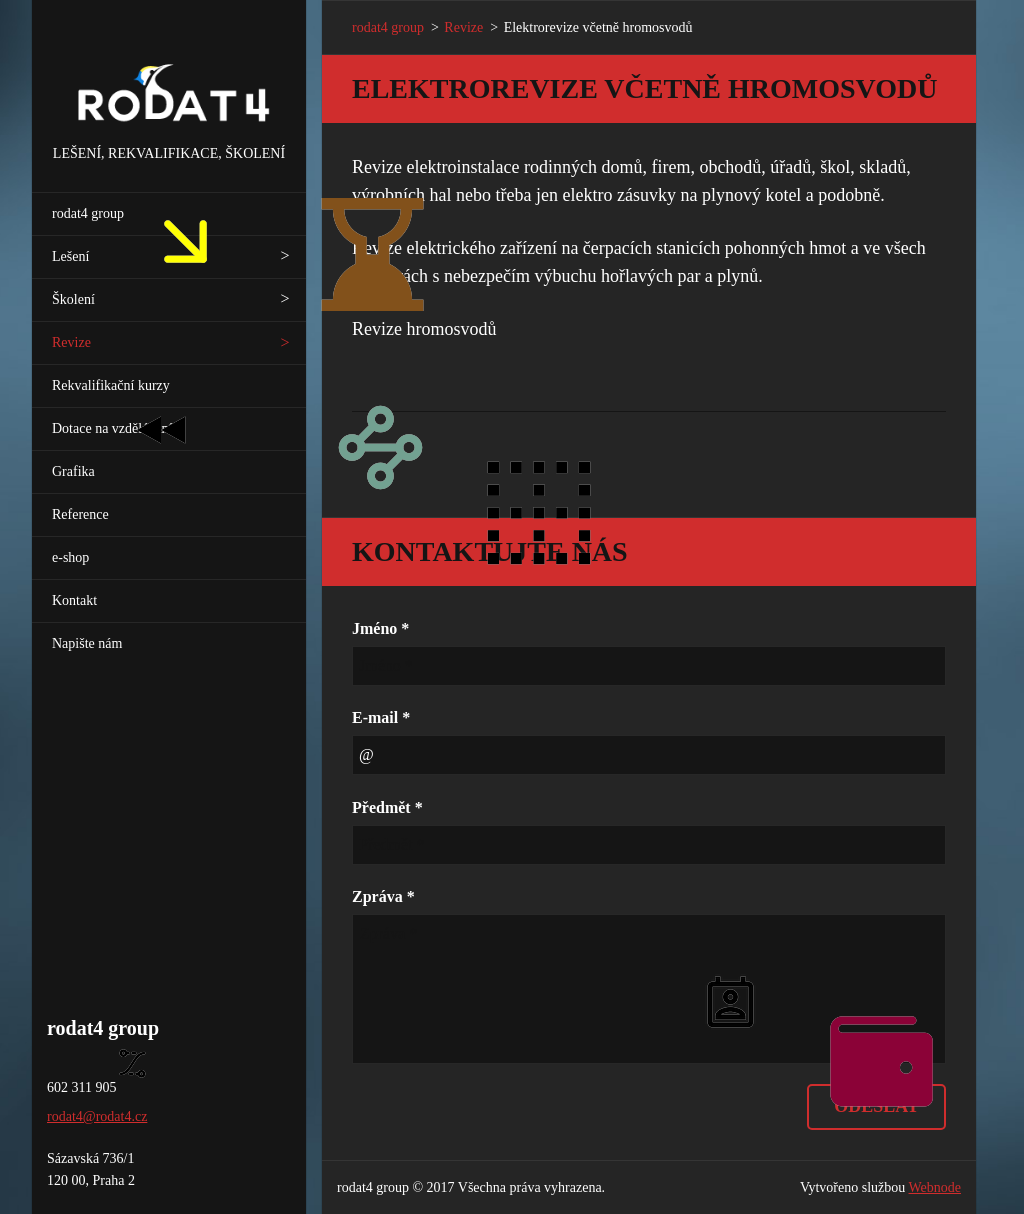  What do you see at coordinates (539, 513) in the screenshot?
I see `remove all borders from selected cells or elements` at bounding box center [539, 513].